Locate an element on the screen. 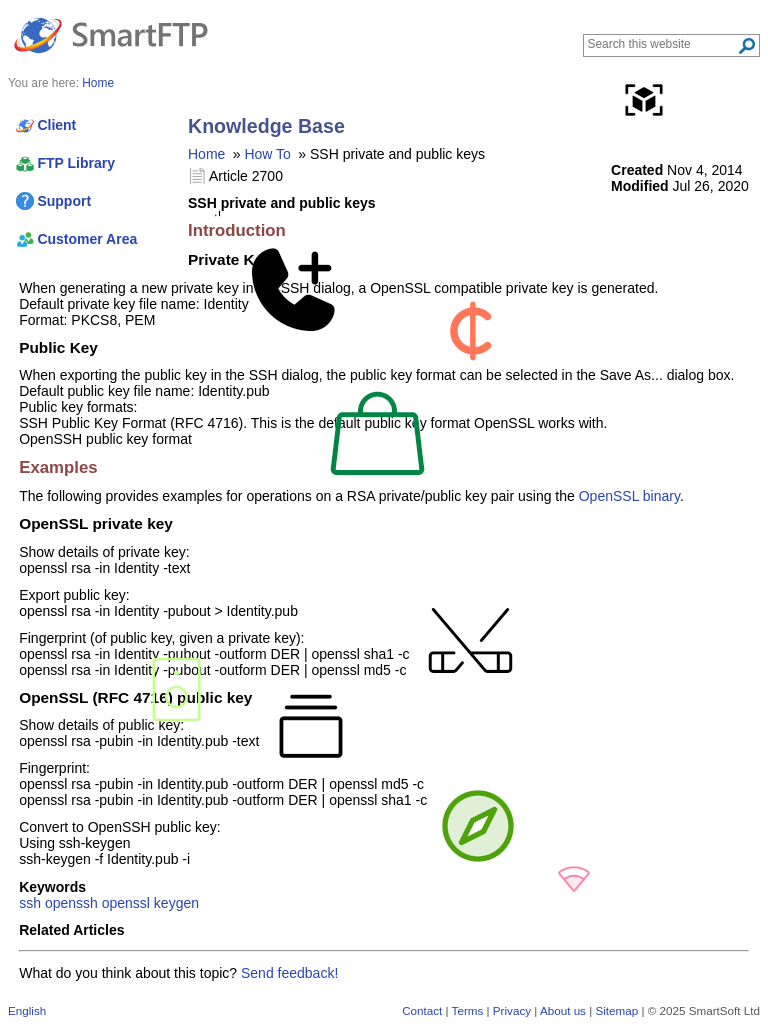  view stacked items or card deck is located at coordinates (311, 729).